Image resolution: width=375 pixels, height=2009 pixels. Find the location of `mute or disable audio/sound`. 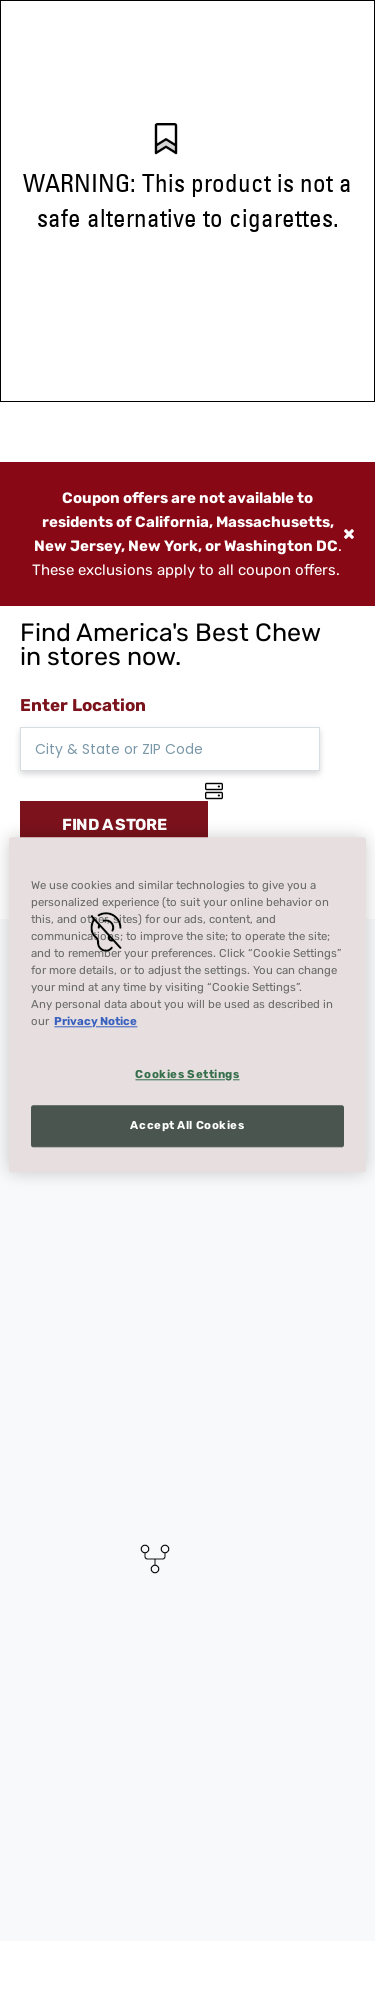

mute or disable audio/sound is located at coordinates (106, 932).